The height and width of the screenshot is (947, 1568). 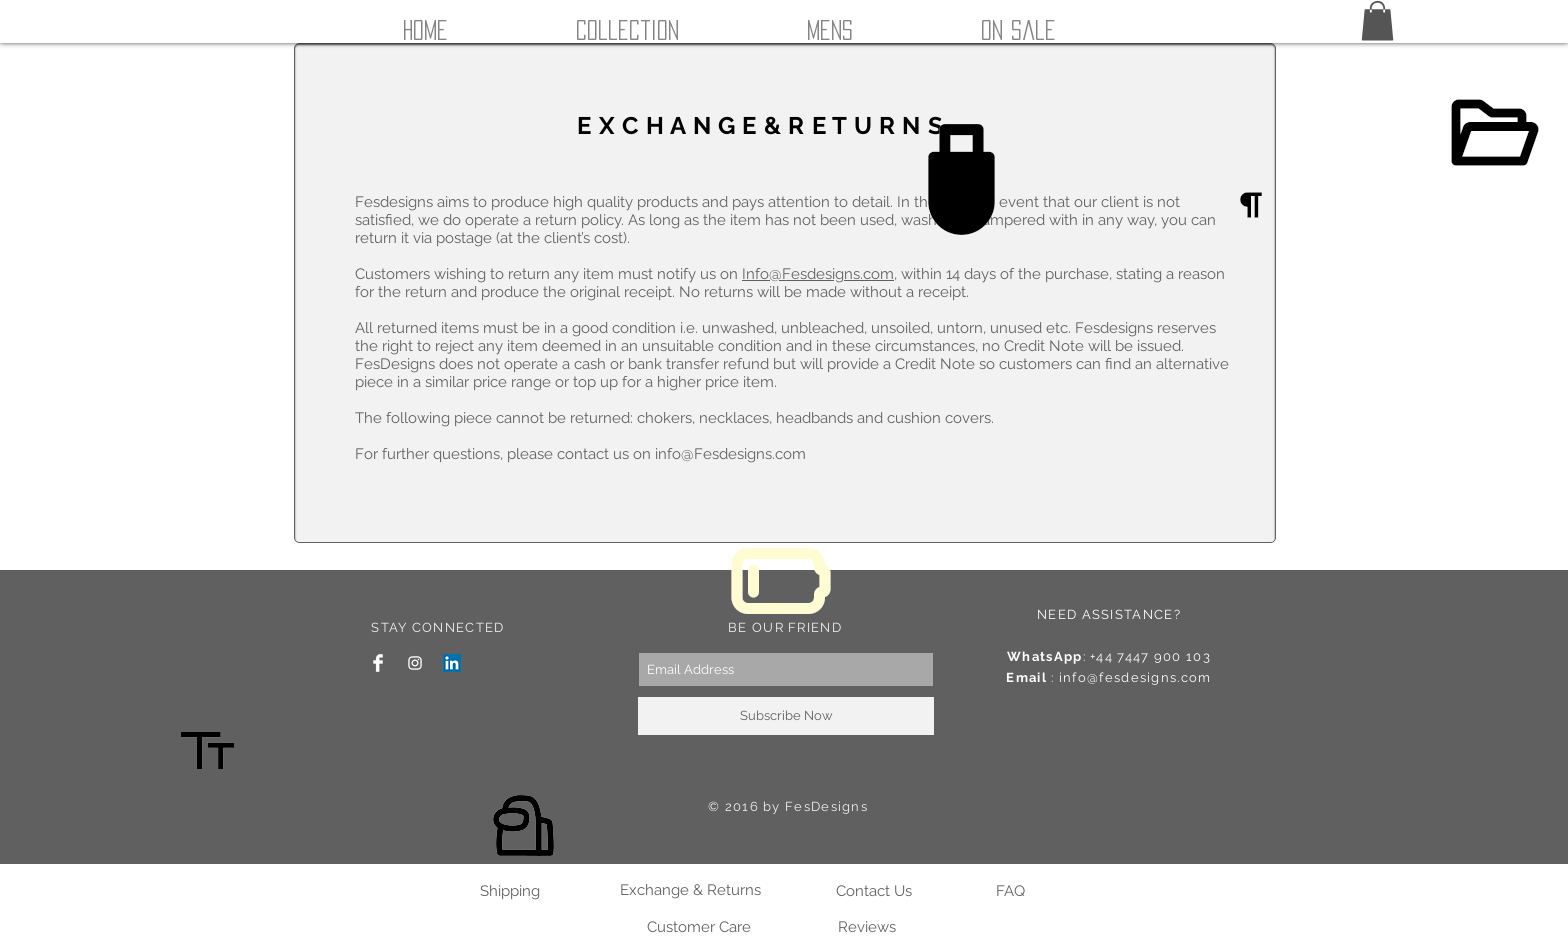 I want to click on connect a USB device, so click(x=961, y=179).